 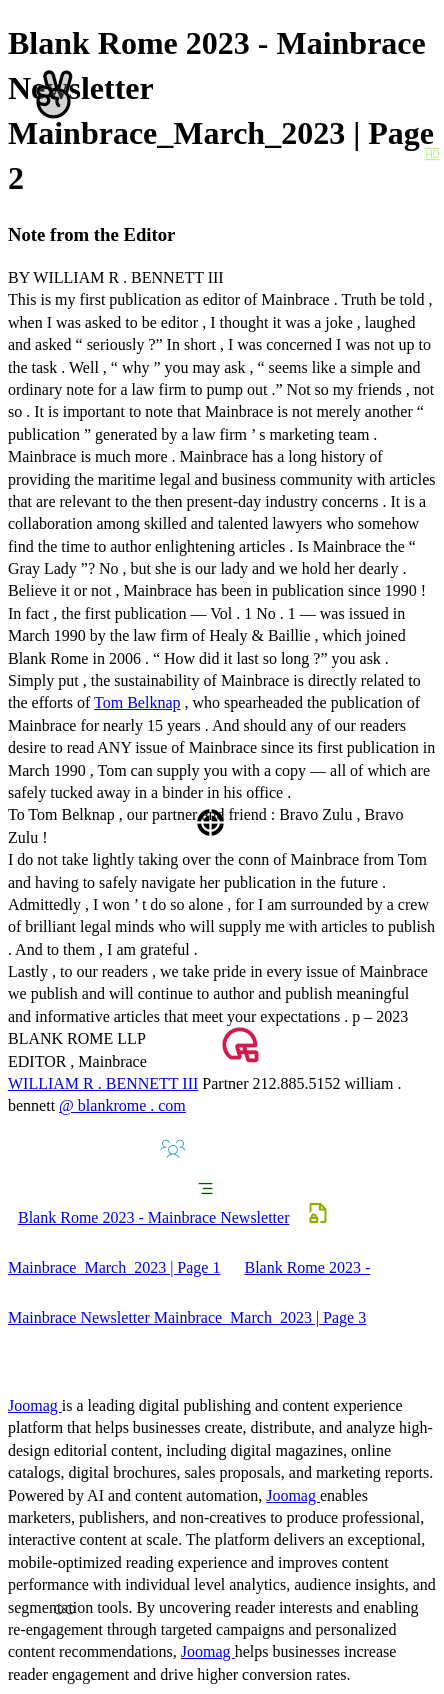 I want to click on indicates unlimited or infinite content, so click(x=64, y=1609).